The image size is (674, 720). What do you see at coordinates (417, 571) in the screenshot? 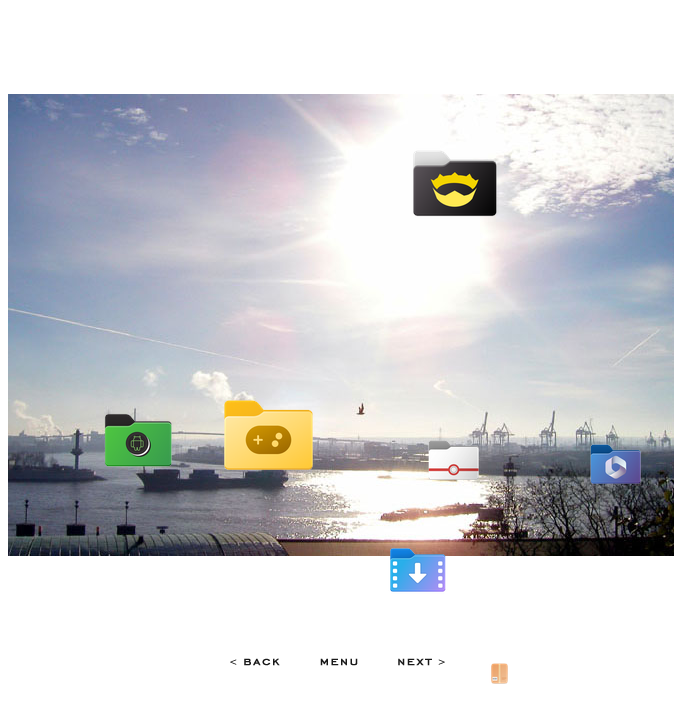
I see `open folder containing downloaded videos` at bounding box center [417, 571].